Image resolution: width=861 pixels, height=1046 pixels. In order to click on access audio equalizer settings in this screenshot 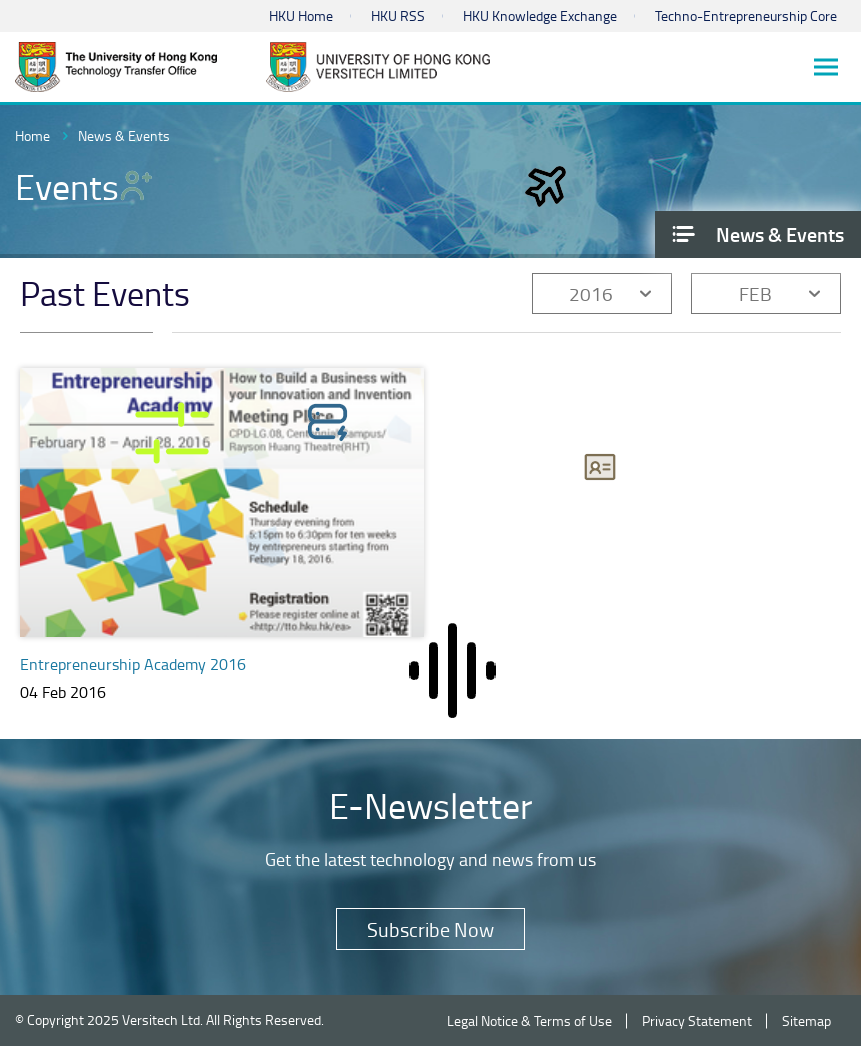, I will do `click(452, 670)`.